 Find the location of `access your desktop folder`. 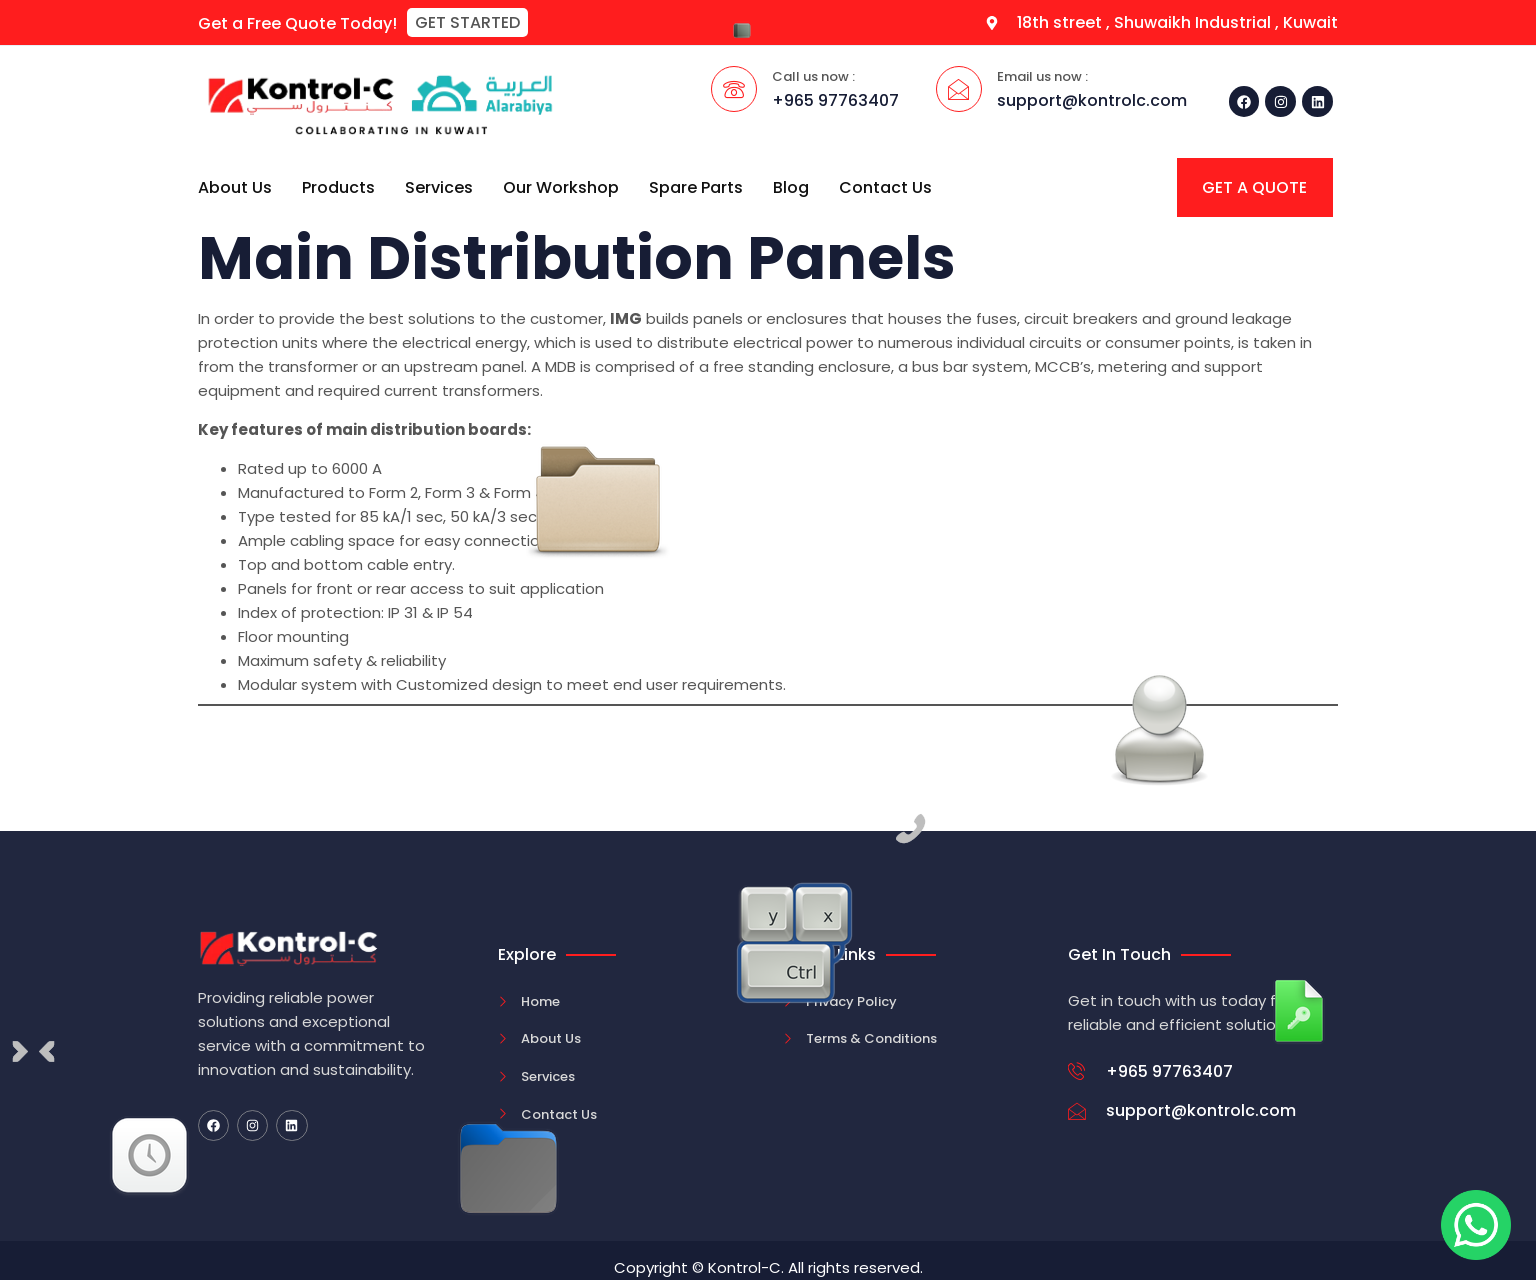

access your desktop folder is located at coordinates (742, 30).